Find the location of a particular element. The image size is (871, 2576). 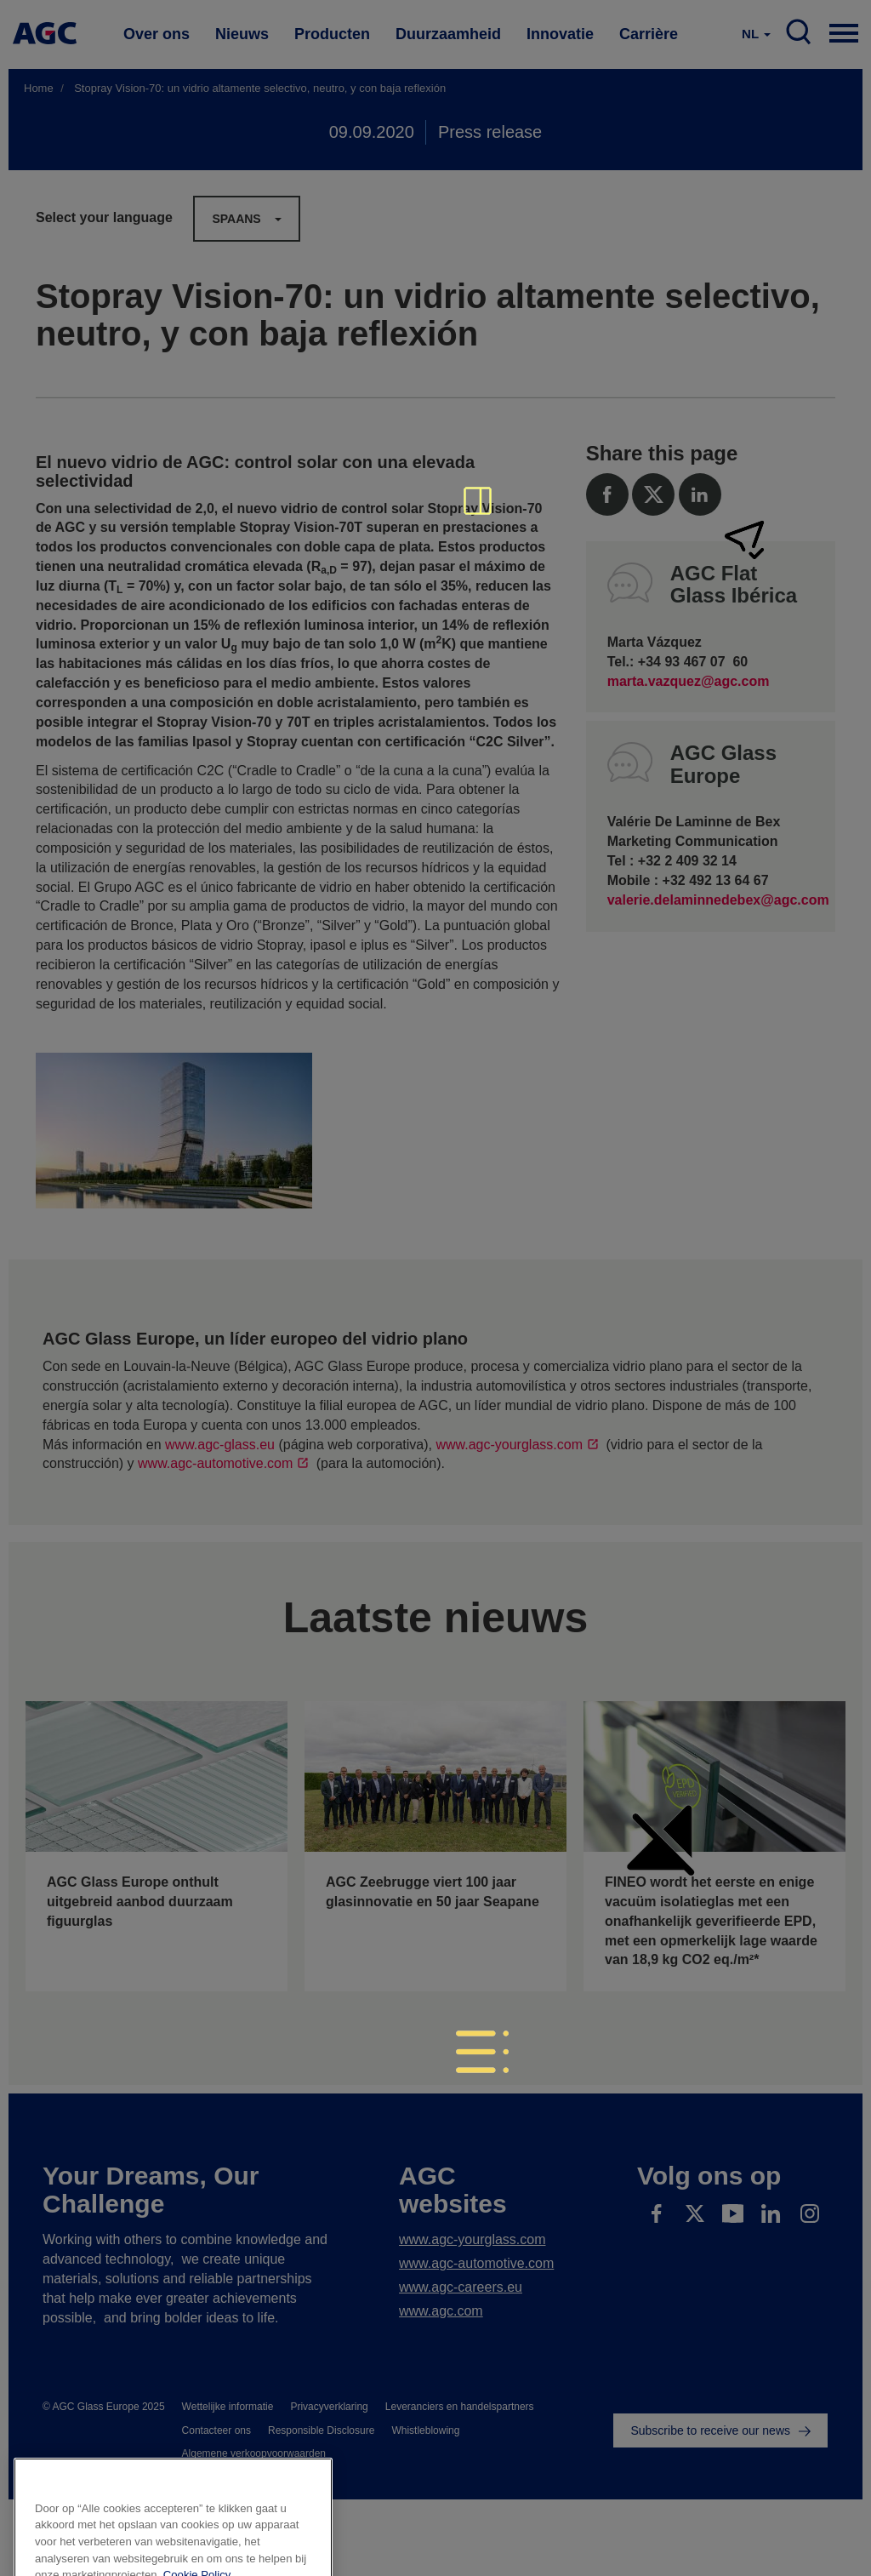

location successfully shared is located at coordinates (744, 540).